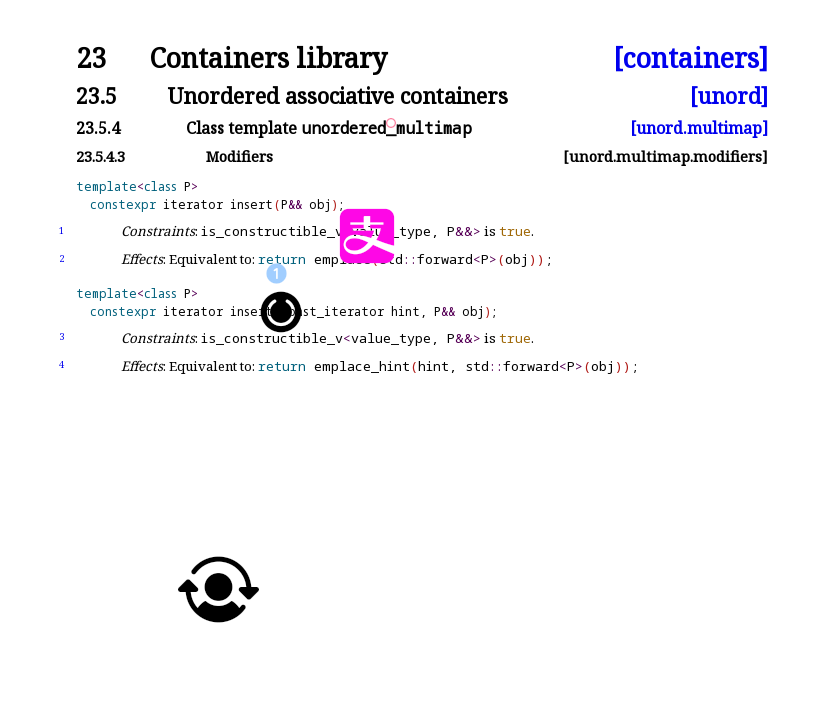  I want to click on indicates the first step in a process or sequence, so click(276, 273).